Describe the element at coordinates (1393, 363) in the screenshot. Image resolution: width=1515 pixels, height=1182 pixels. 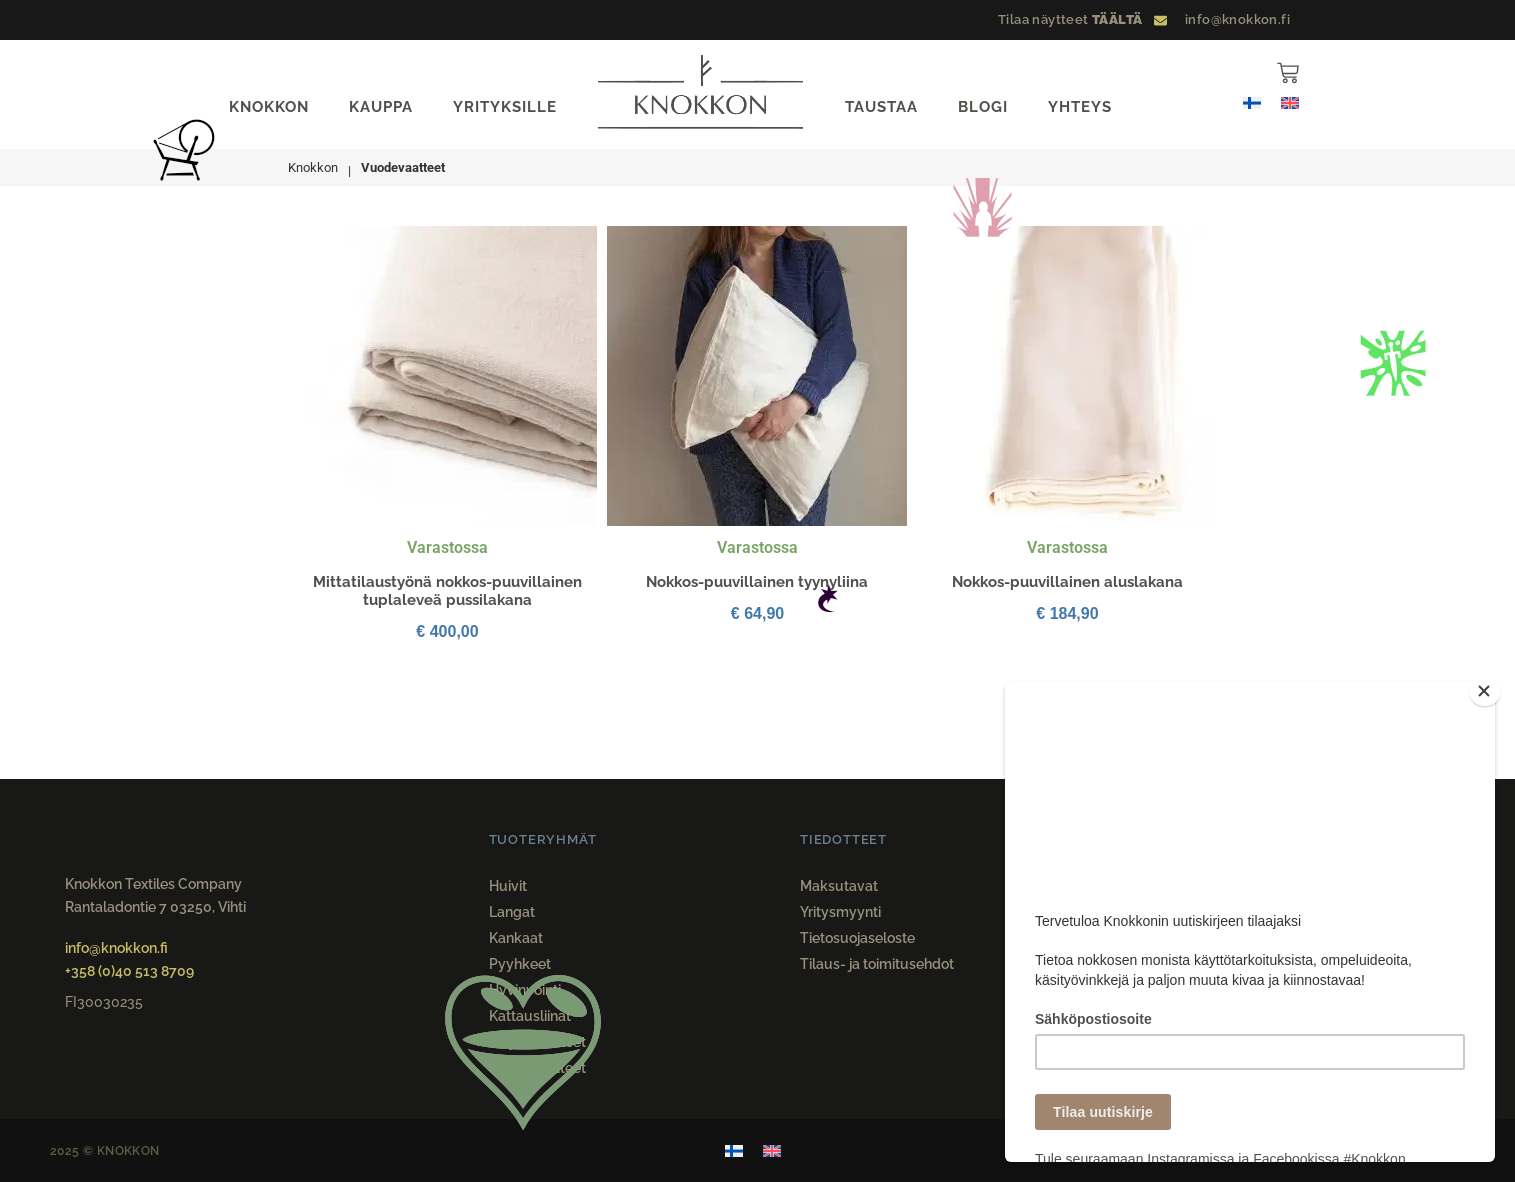
I see `indicates a melting or dissolving weapon effect` at that location.